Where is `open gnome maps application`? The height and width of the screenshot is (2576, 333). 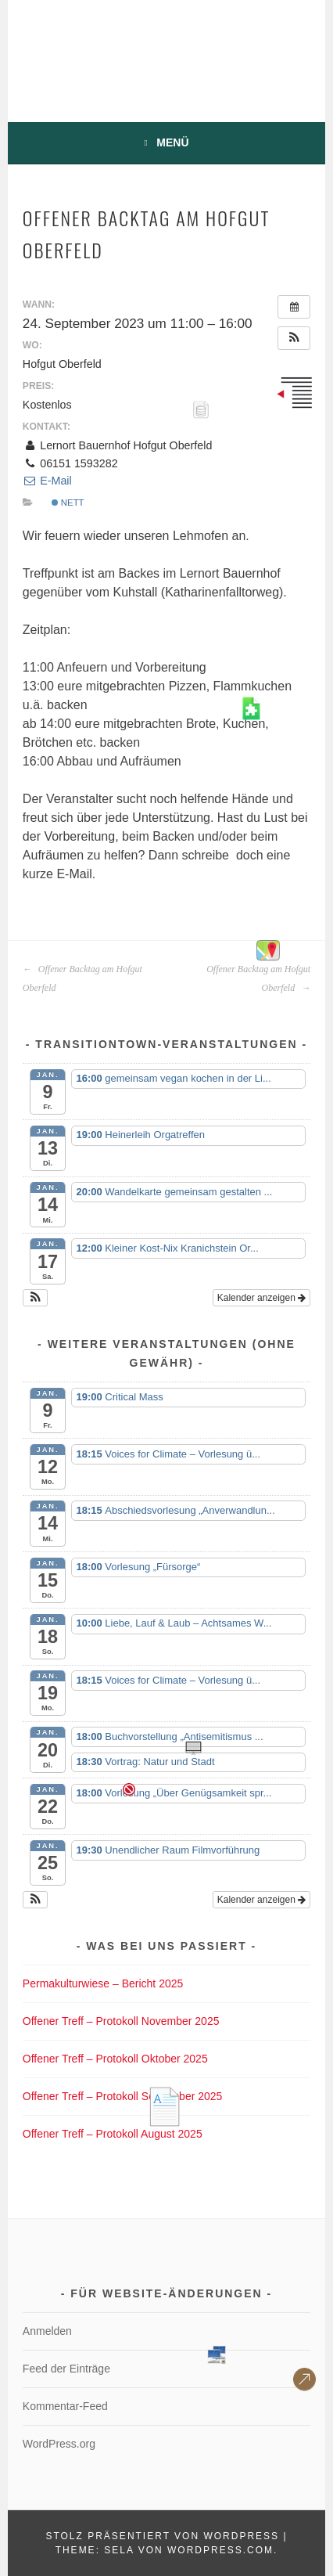
open gnome maps application is located at coordinates (268, 950).